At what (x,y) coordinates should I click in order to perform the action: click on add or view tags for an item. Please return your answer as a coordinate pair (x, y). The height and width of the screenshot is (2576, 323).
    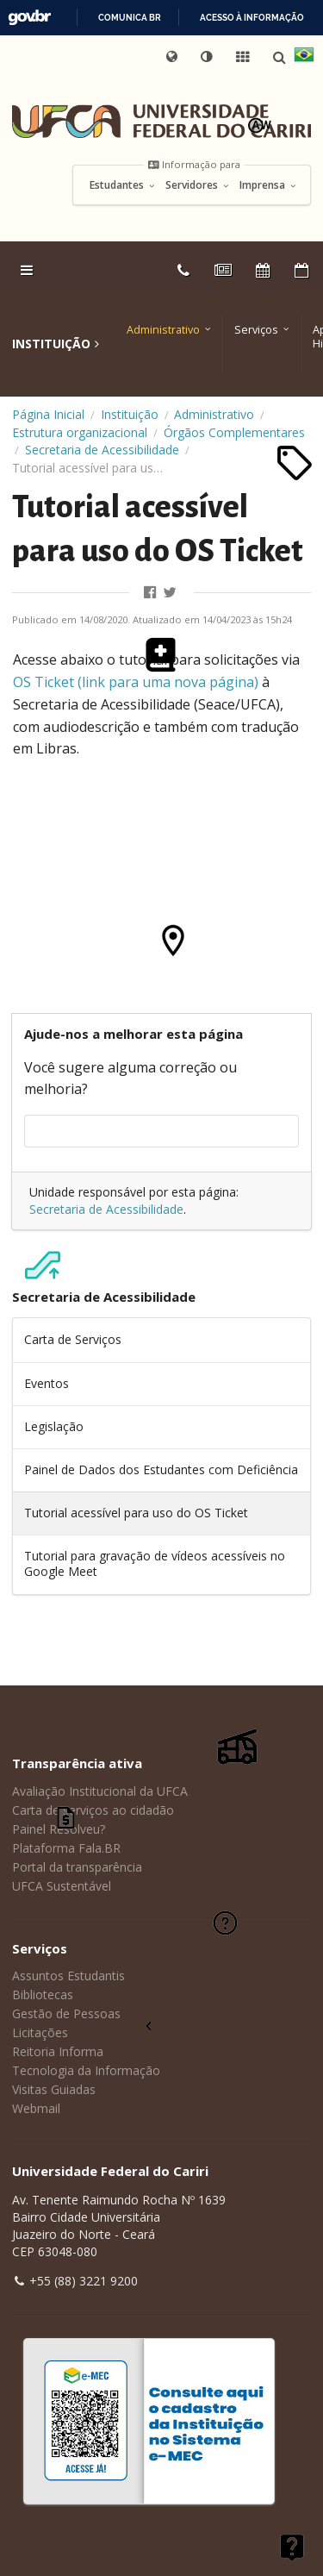
    Looking at the image, I should click on (295, 463).